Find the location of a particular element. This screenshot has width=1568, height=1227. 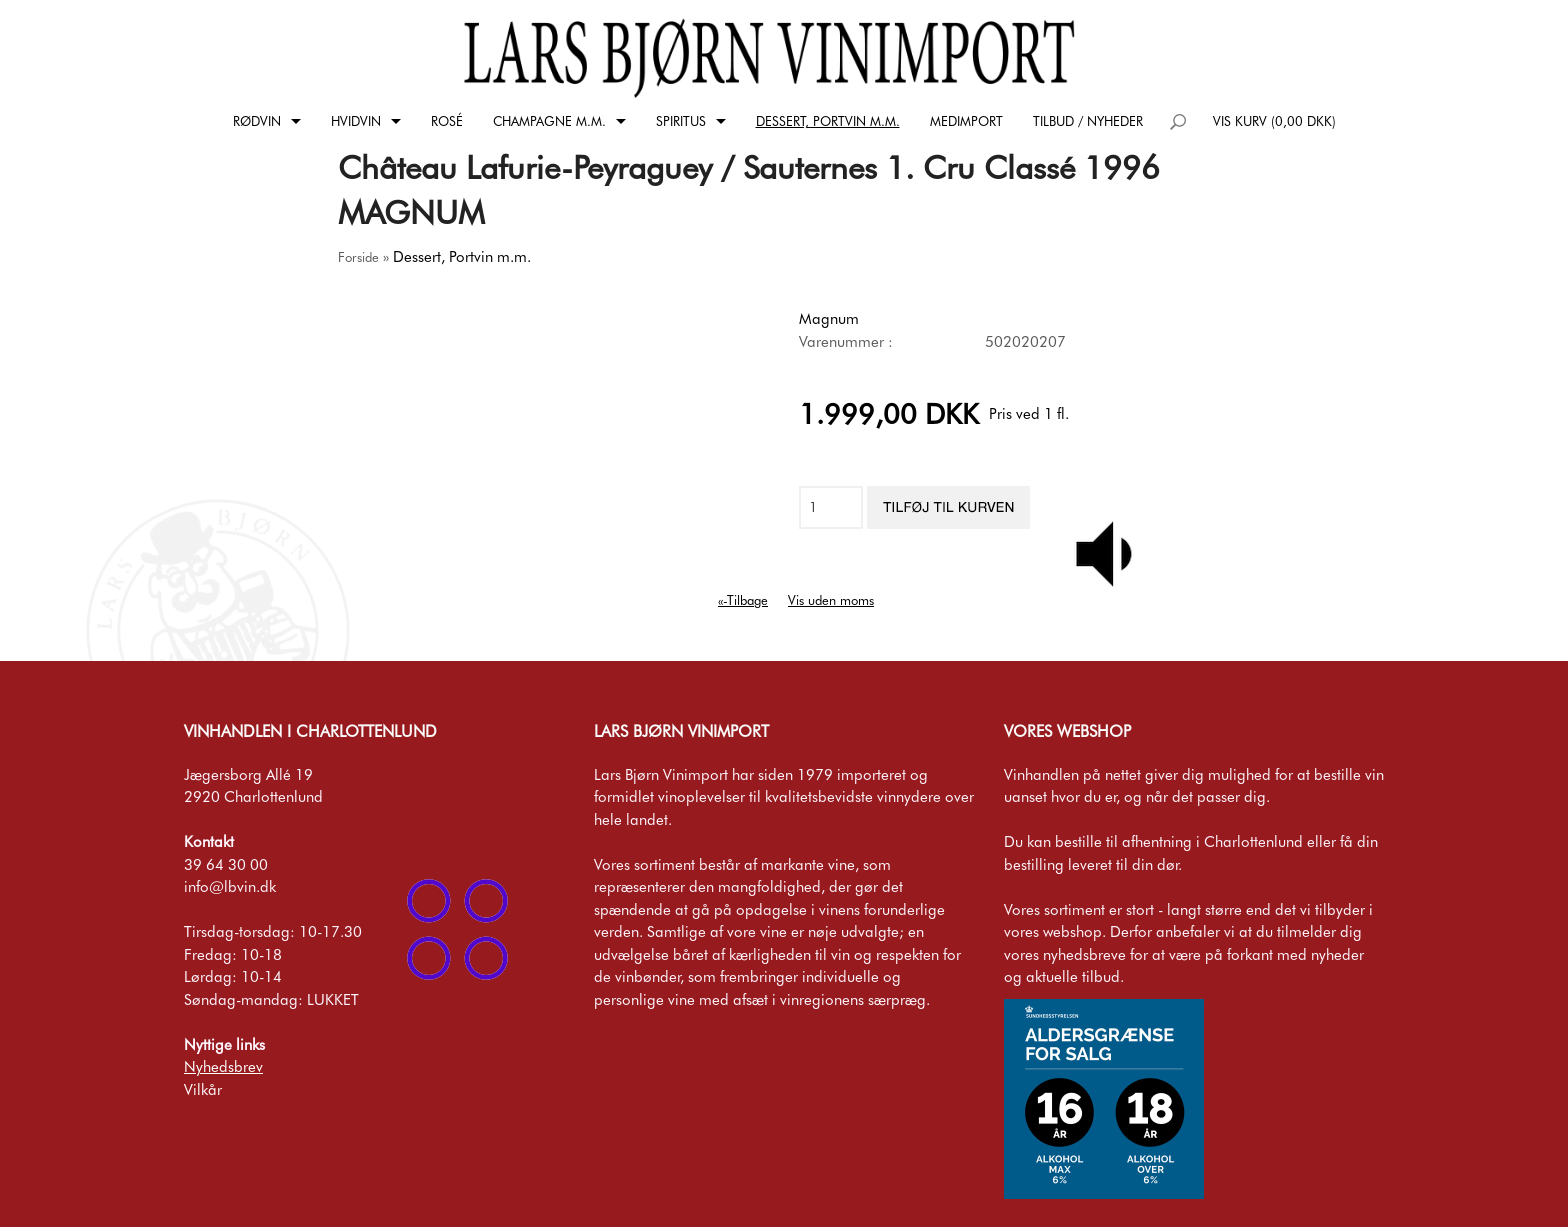

decrease audio volume is located at coordinates (1105, 554).